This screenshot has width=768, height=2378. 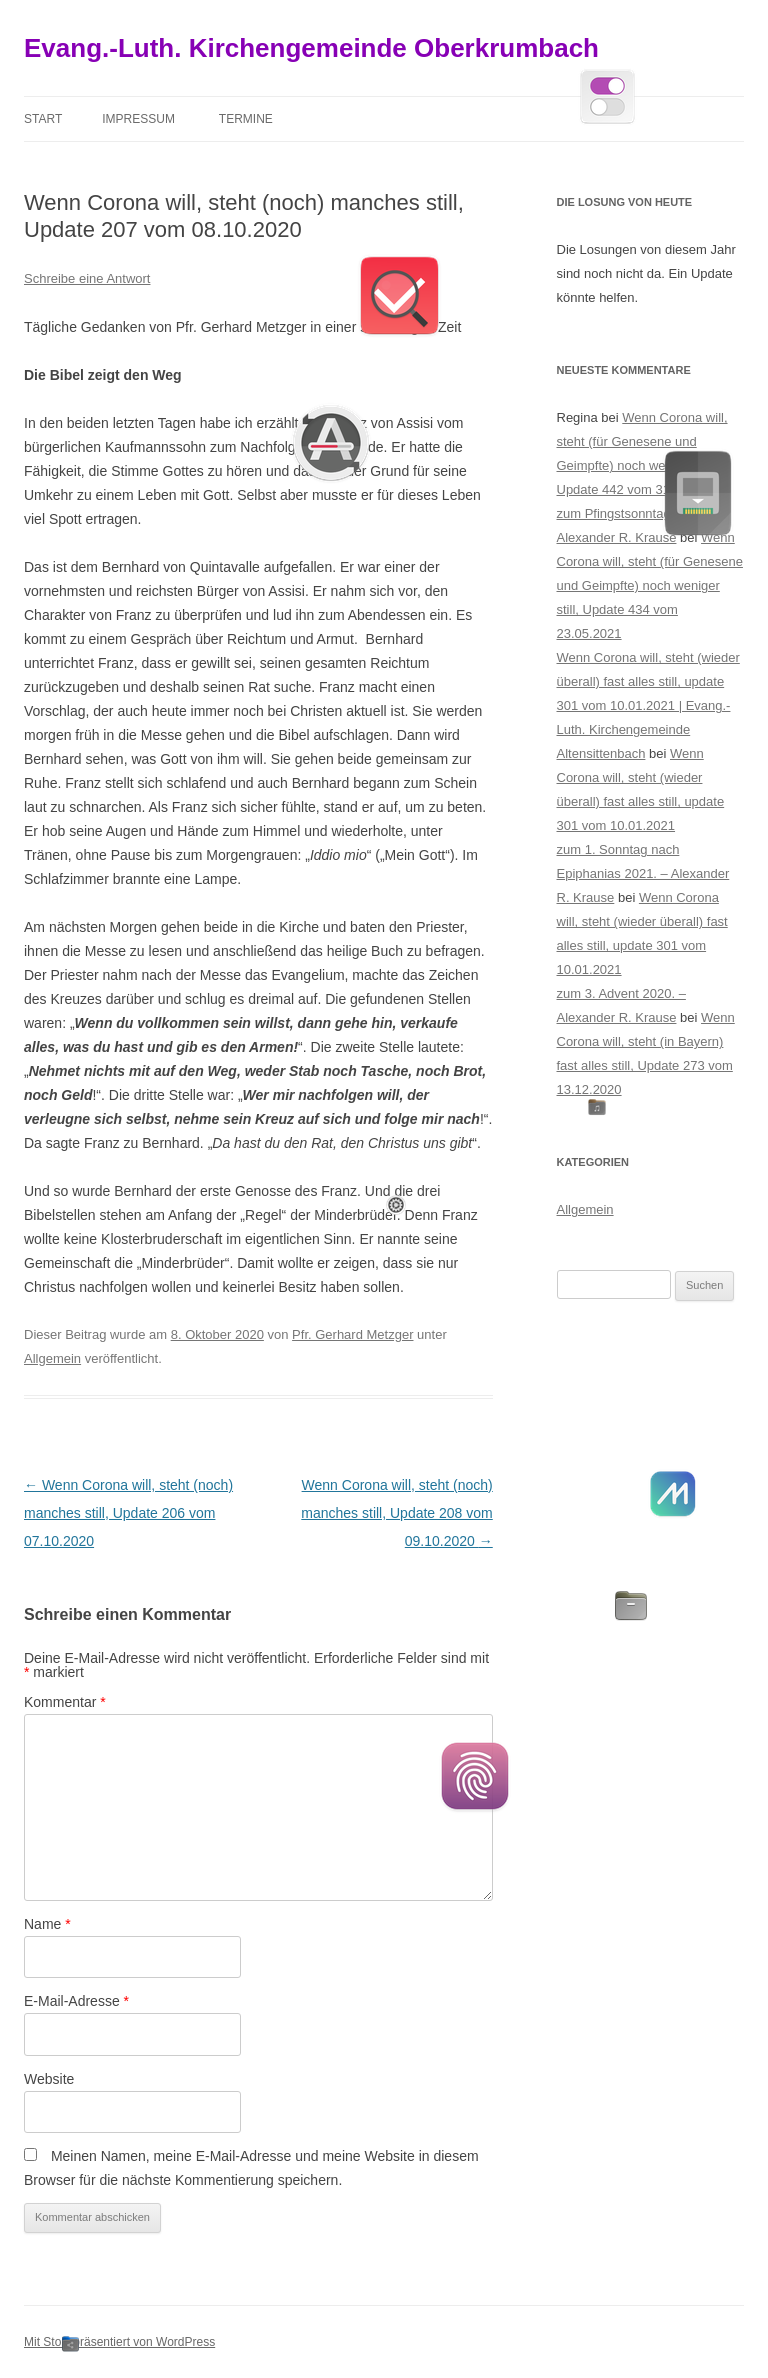 What do you see at coordinates (672, 1493) in the screenshot?
I see `open the maxint app` at bounding box center [672, 1493].